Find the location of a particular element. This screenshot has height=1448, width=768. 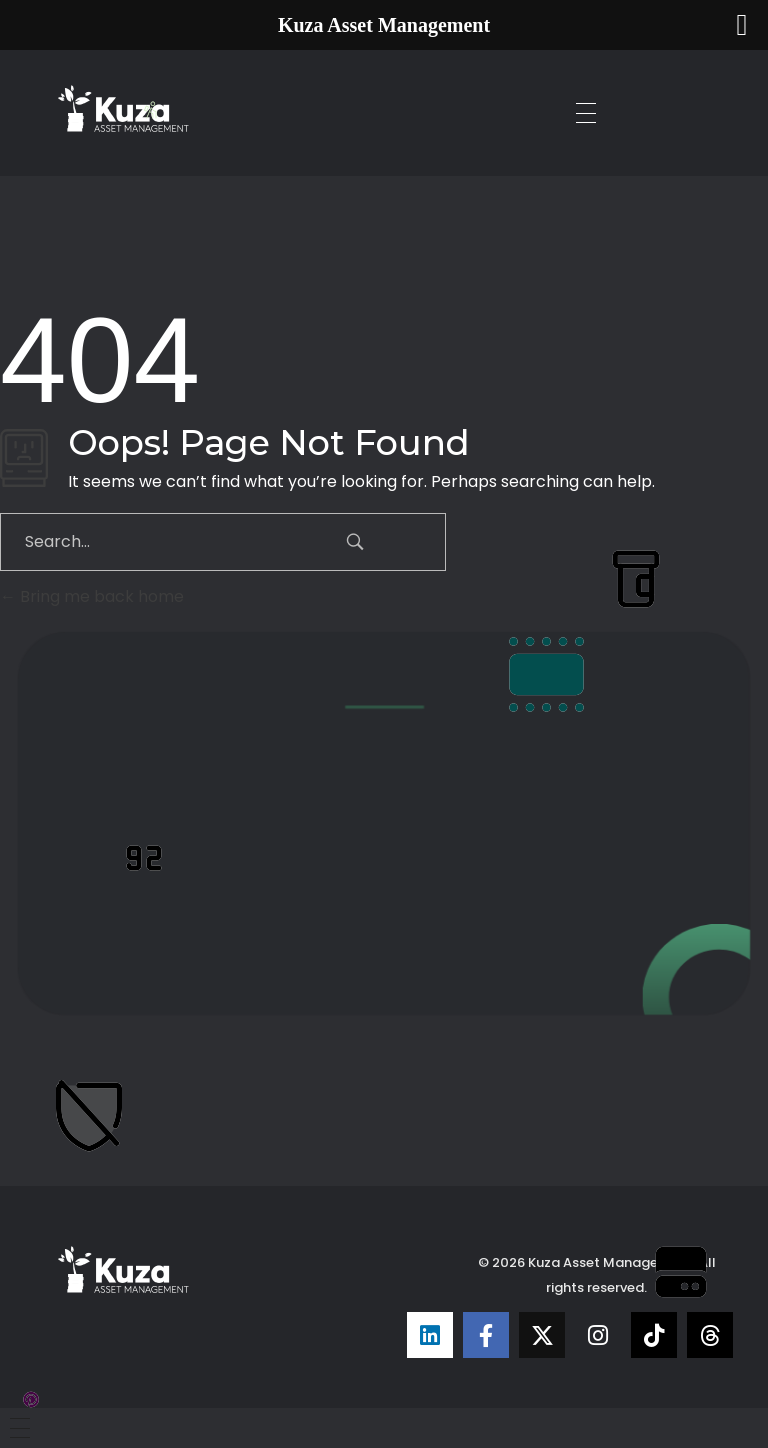

open Pinterest app is located at coordinates (30, 1399).